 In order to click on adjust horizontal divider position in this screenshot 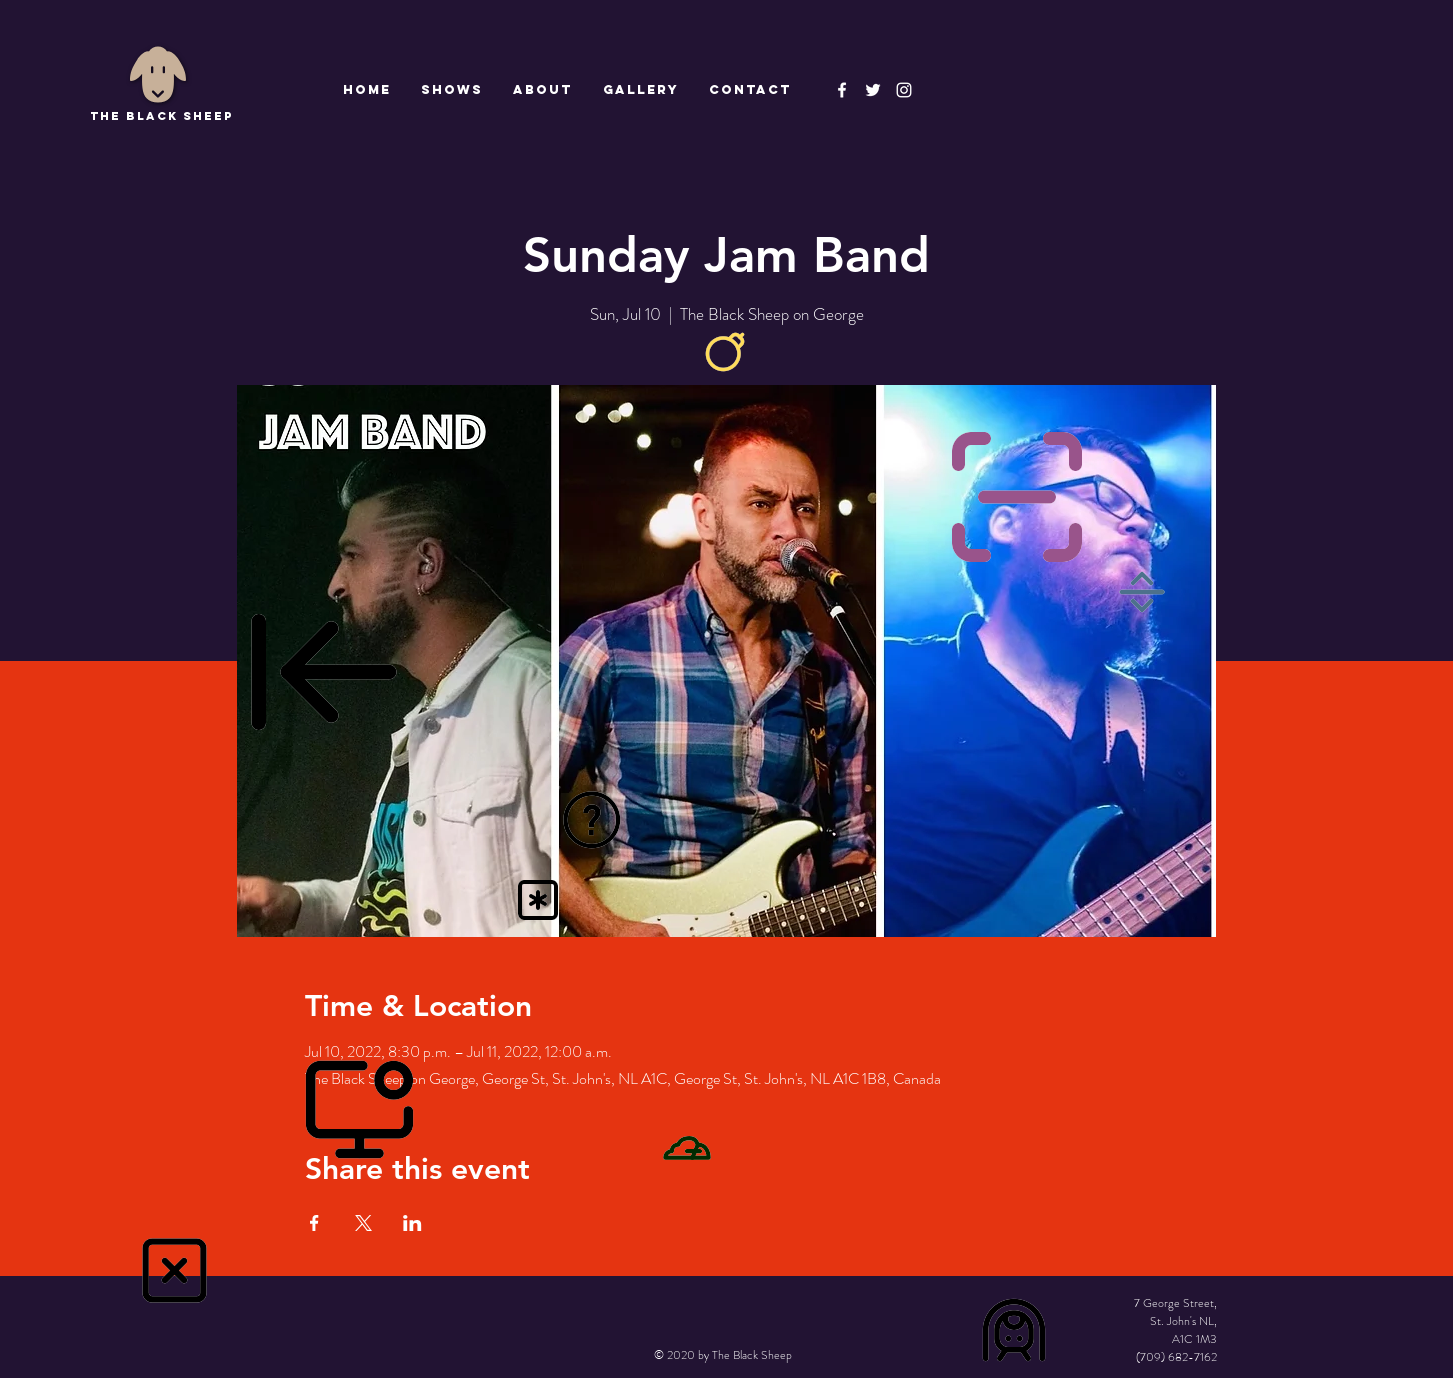, I will do `click(1142, 592)`.